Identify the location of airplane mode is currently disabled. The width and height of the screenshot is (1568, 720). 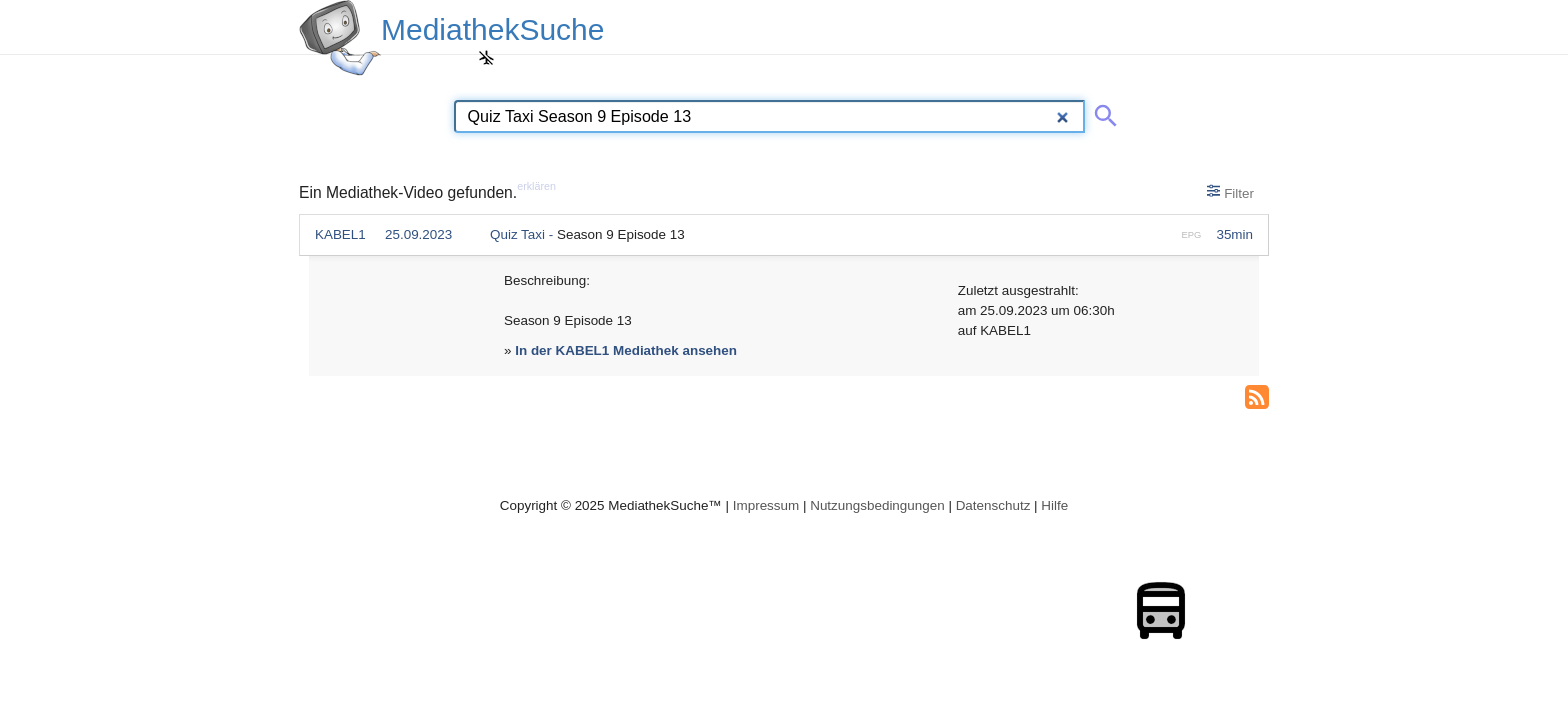
(486, 57).